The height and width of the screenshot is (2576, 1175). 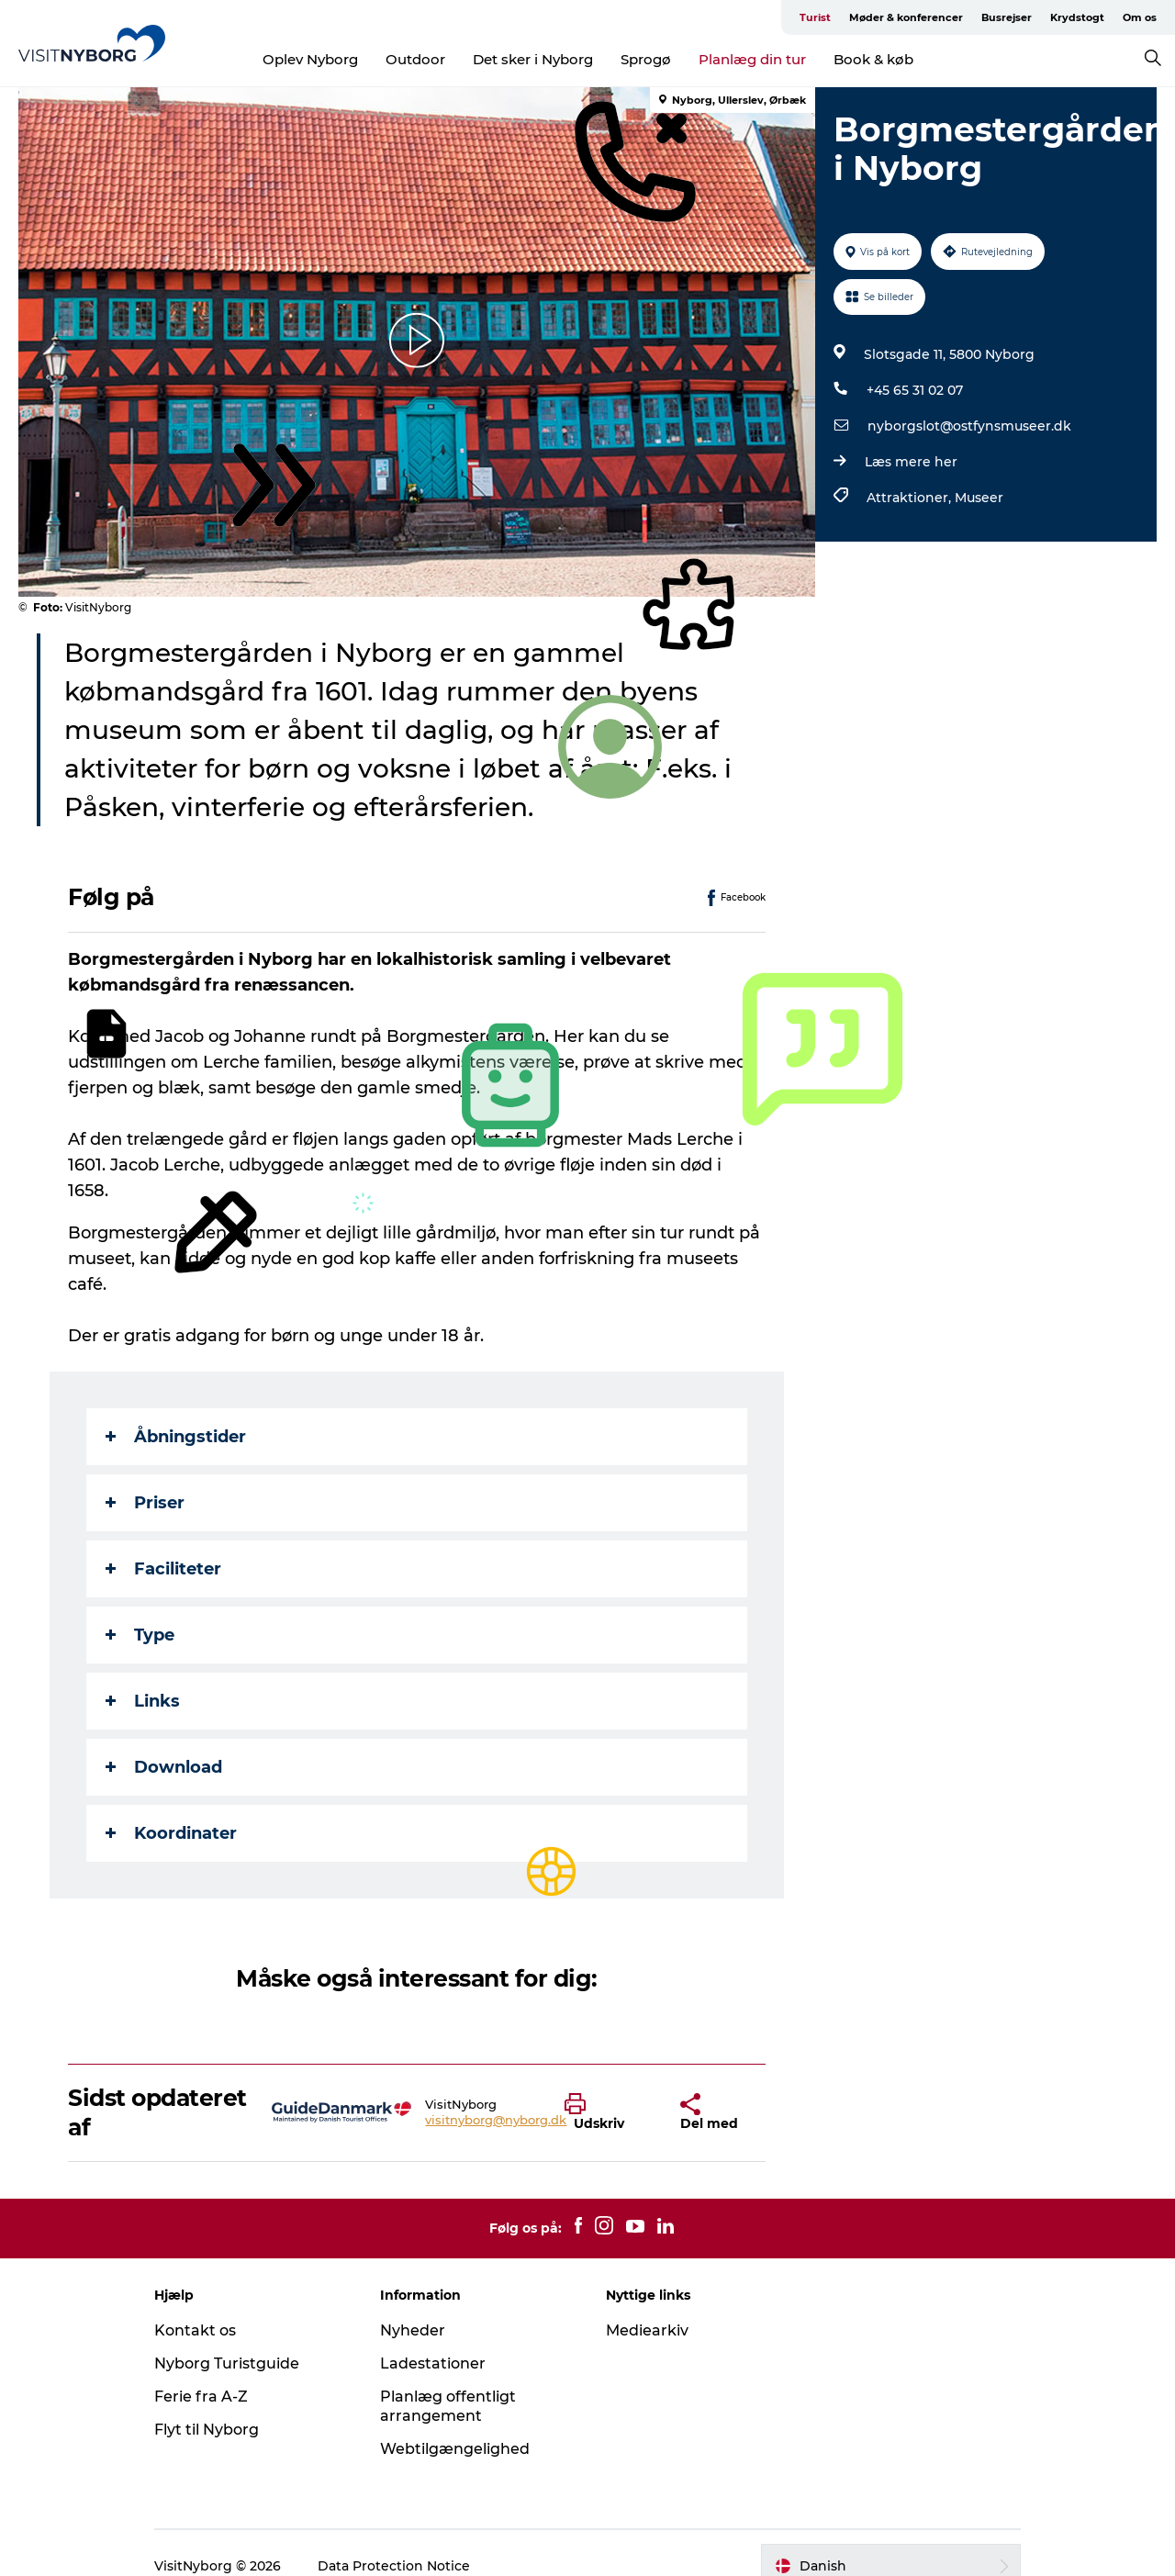 What do you see at coordinates (510, 1085) in the screenshot?
I see `access building block or construction features` at bounding box center [510, 1085].